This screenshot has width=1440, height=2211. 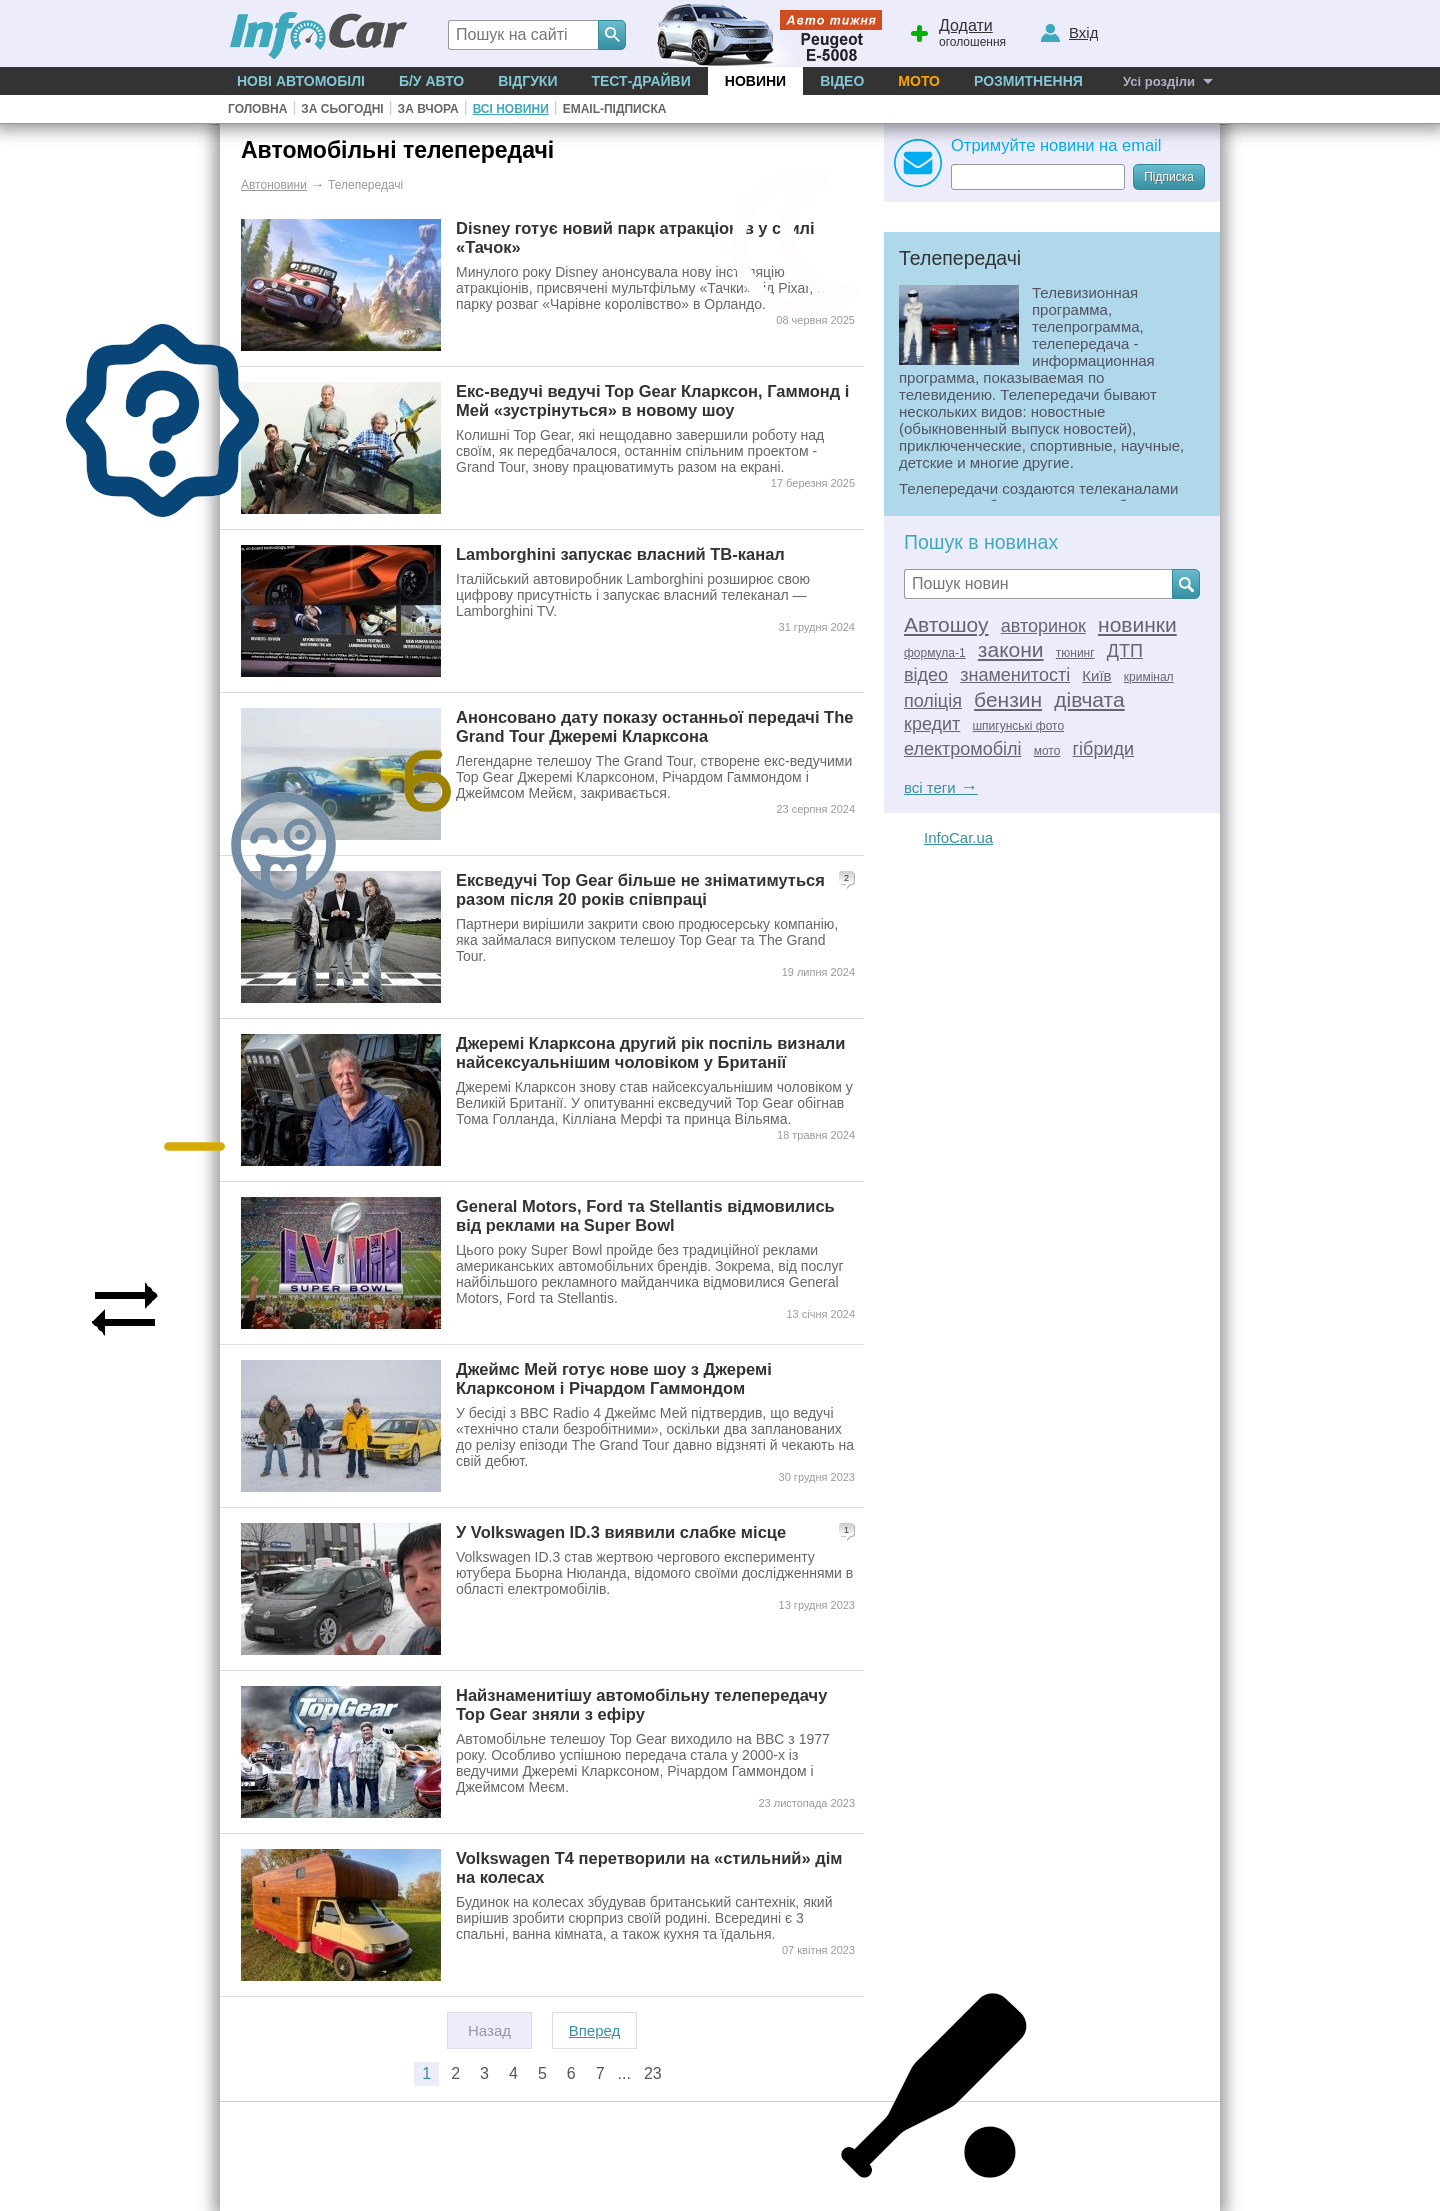 What do you see at coordinates (283, 844) in the screenshot?
I see `add a playful or silly reaction to a message` at bounding box center [283, 844].